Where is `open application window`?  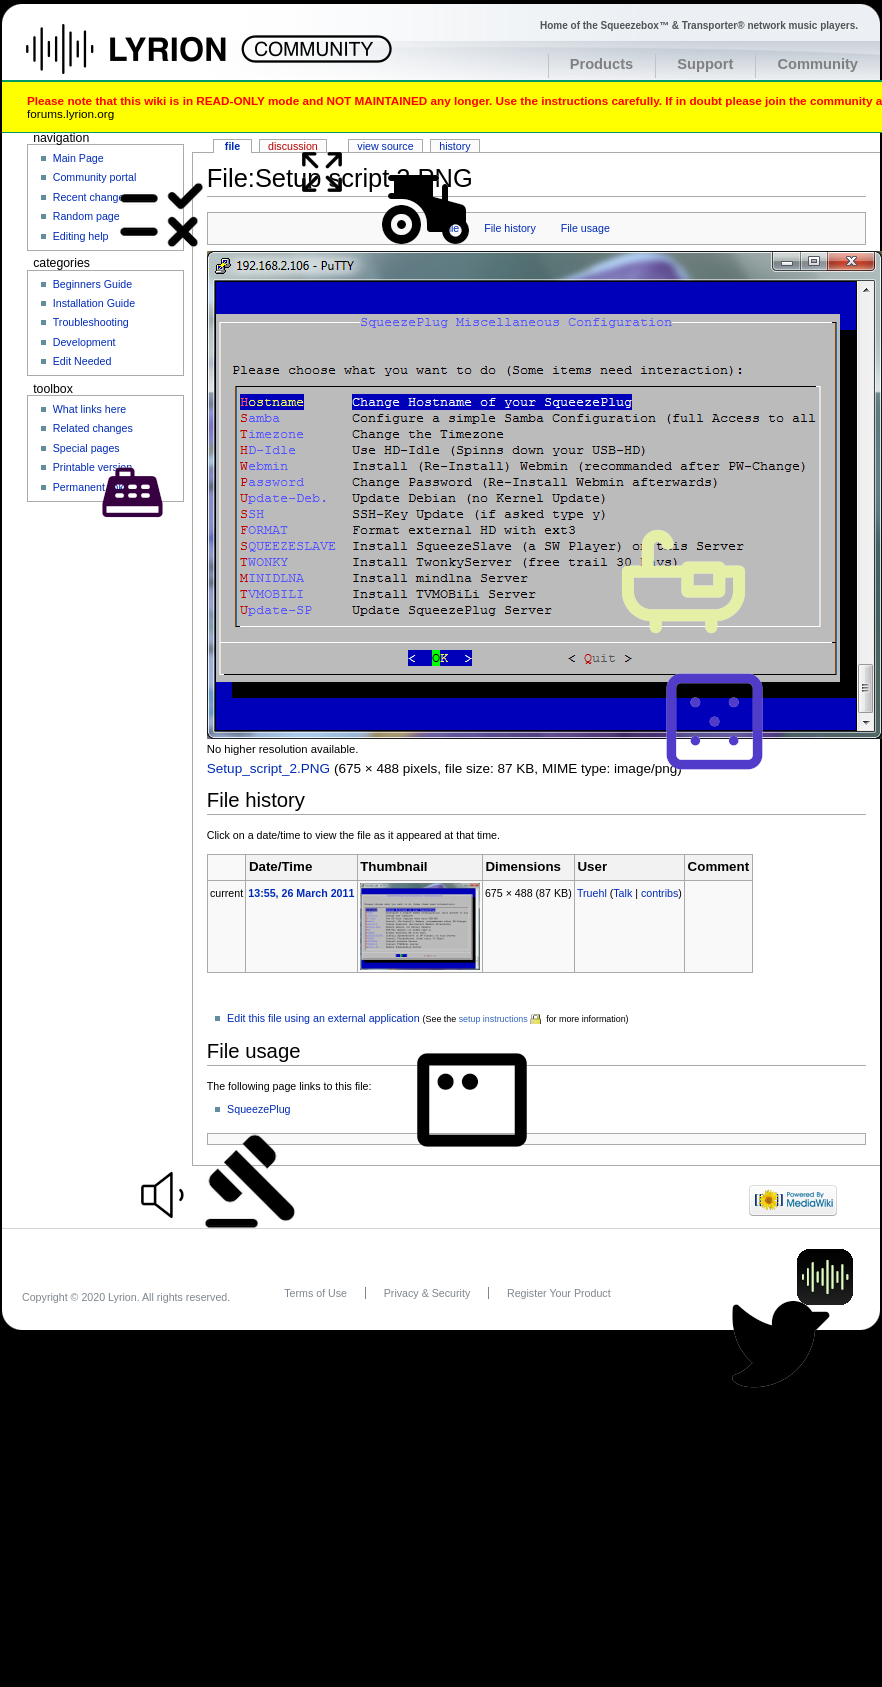 open application window is located at coordinates (472, 1100).